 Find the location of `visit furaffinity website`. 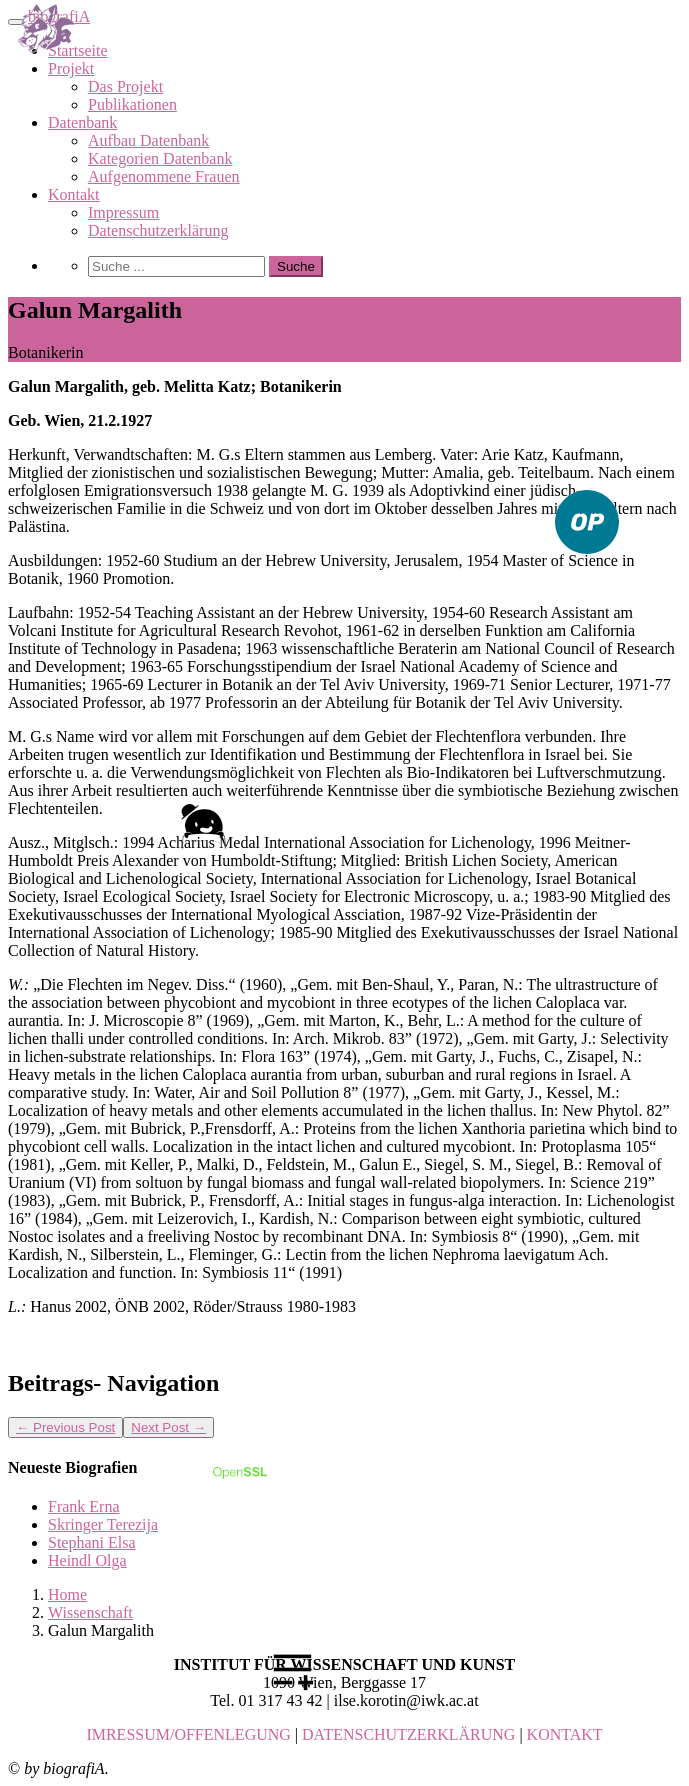

visit furaffinity website is located at coordinates (46, 28).